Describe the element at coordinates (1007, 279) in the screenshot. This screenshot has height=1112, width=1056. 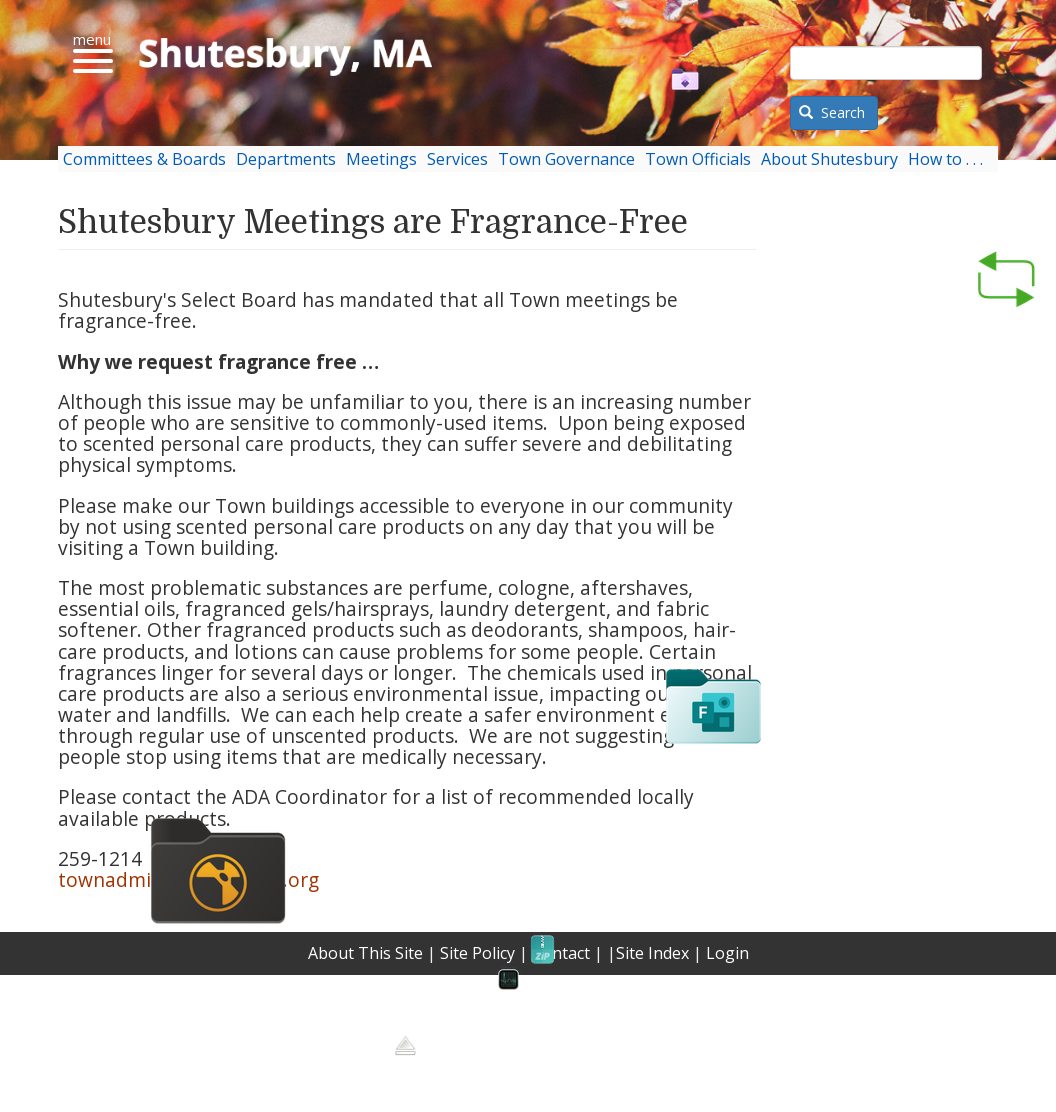
I see `sync or refresh mail inbox` at that location.